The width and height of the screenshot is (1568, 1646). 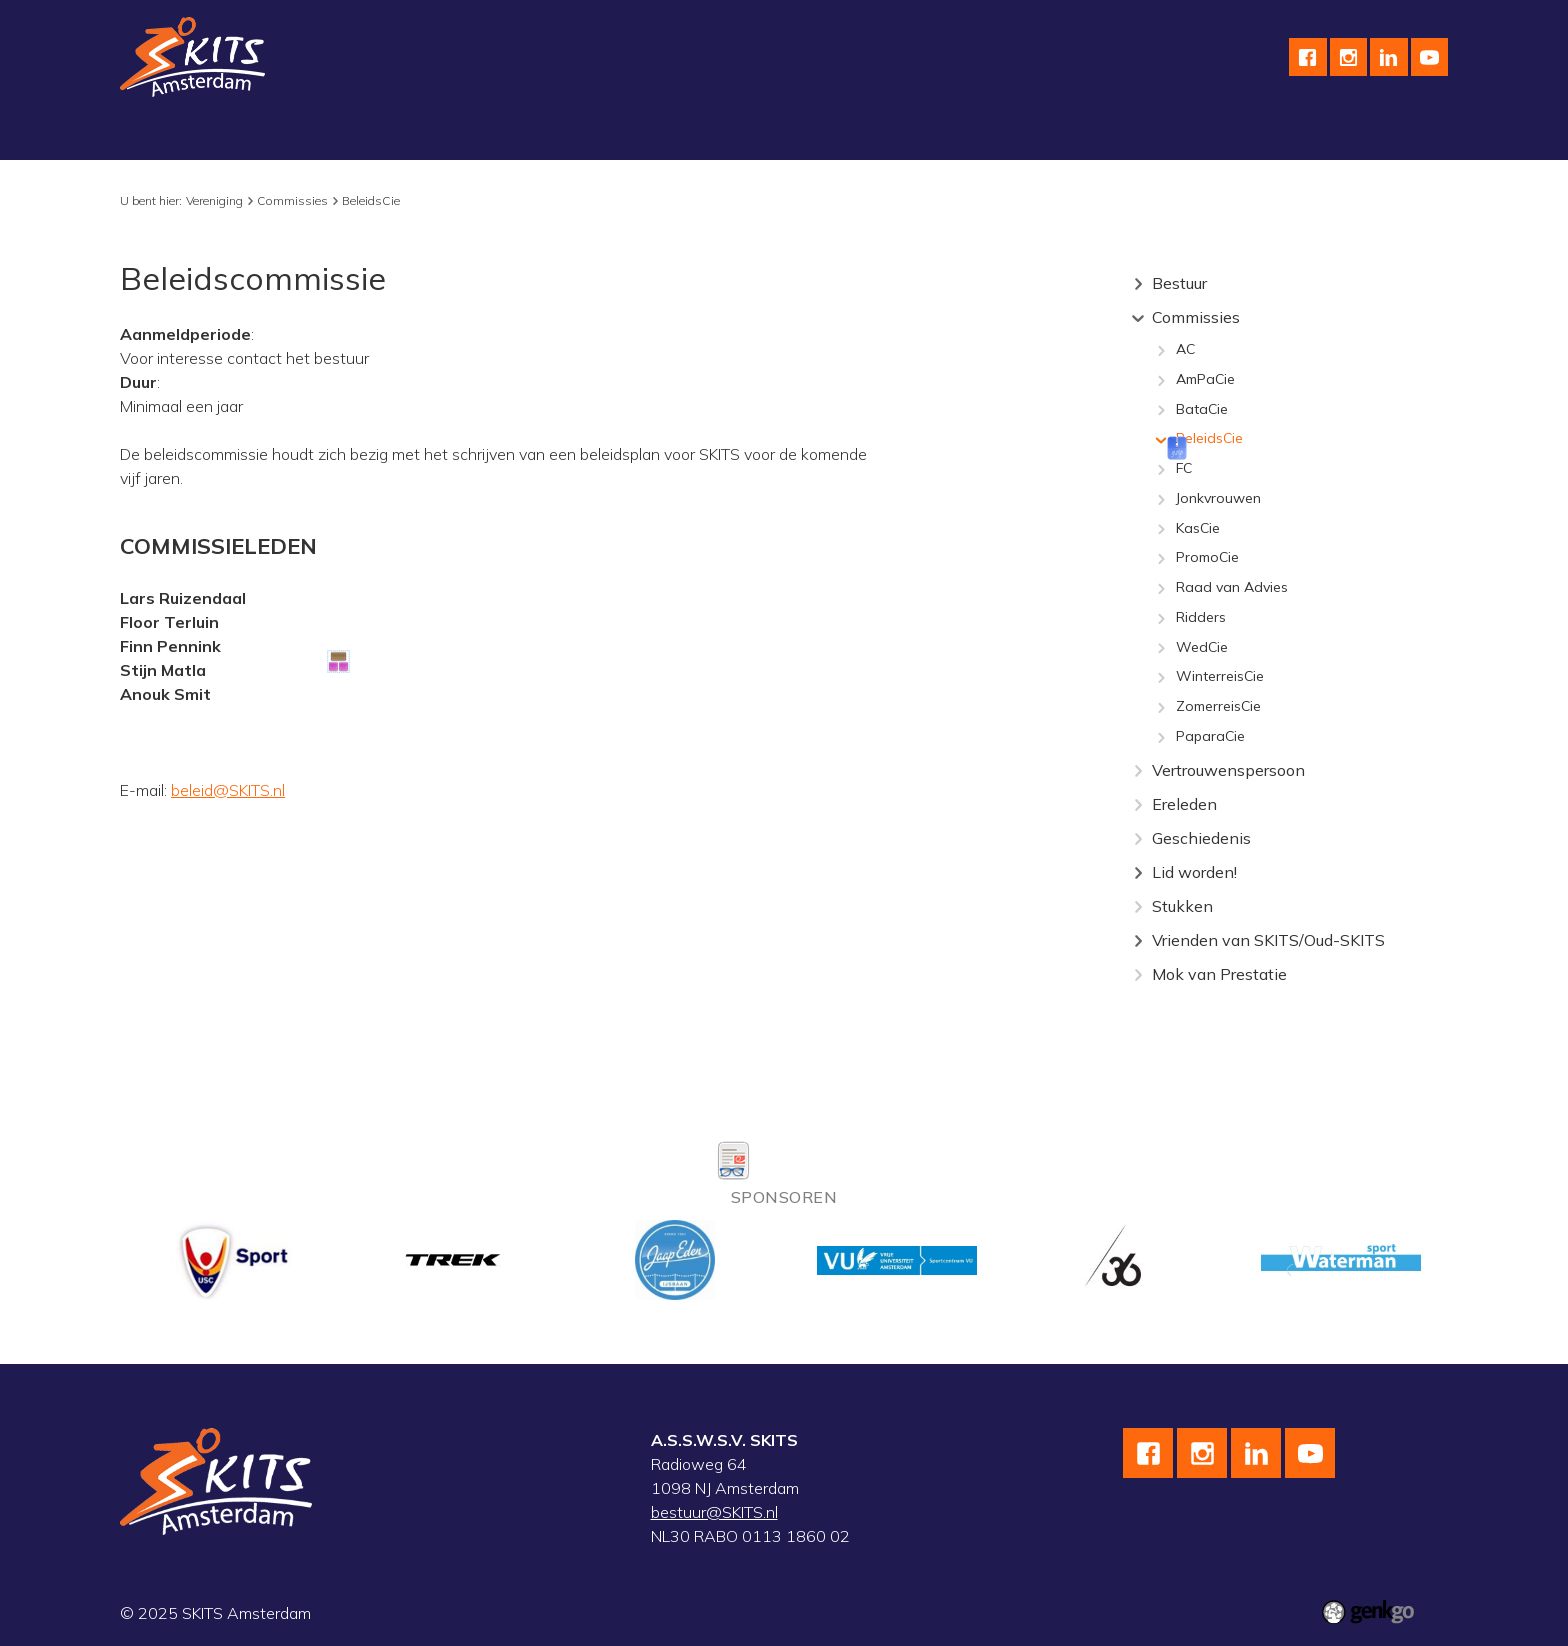 What do you see at coordinates (733, 1160) in the screenshot?
I see `open atril document viewer` at bounding box center [733, 1160].